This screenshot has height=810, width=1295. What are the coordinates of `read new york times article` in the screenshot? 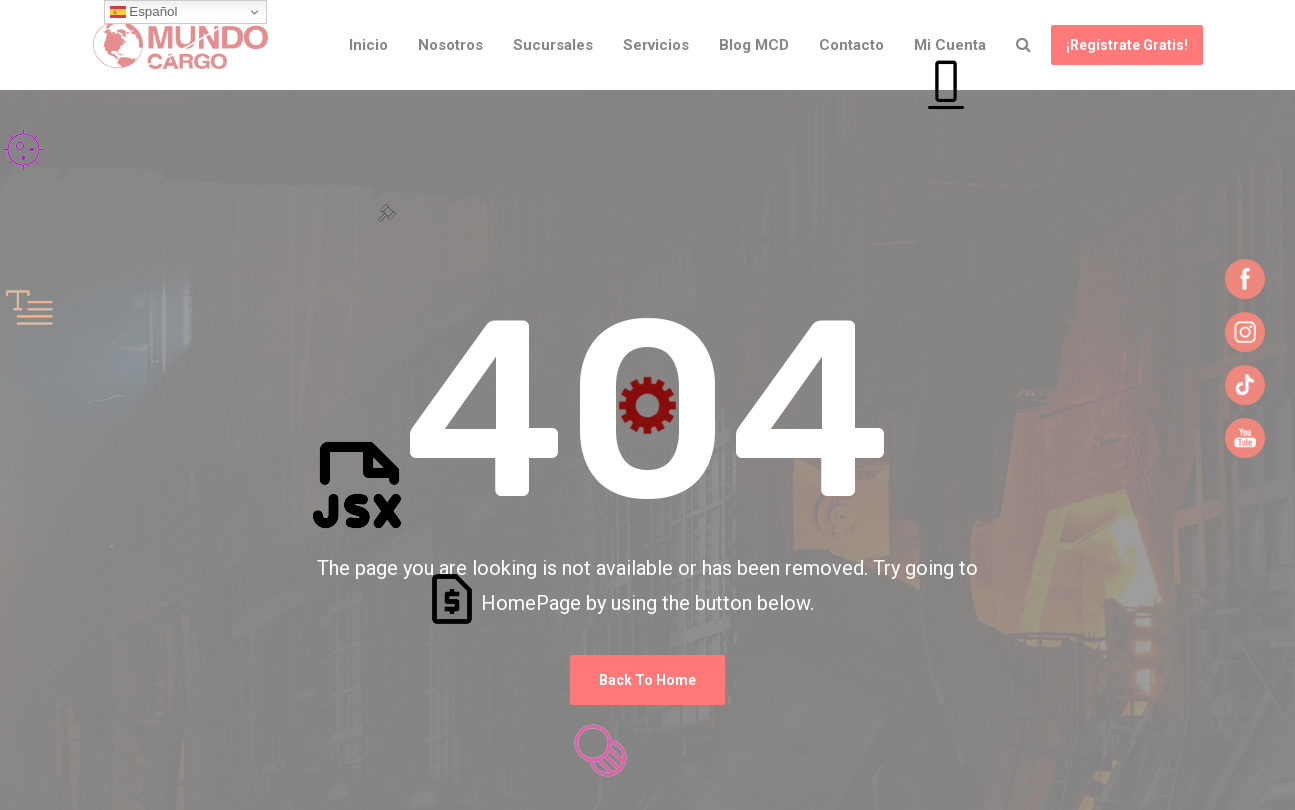 It's located at (28, 307).